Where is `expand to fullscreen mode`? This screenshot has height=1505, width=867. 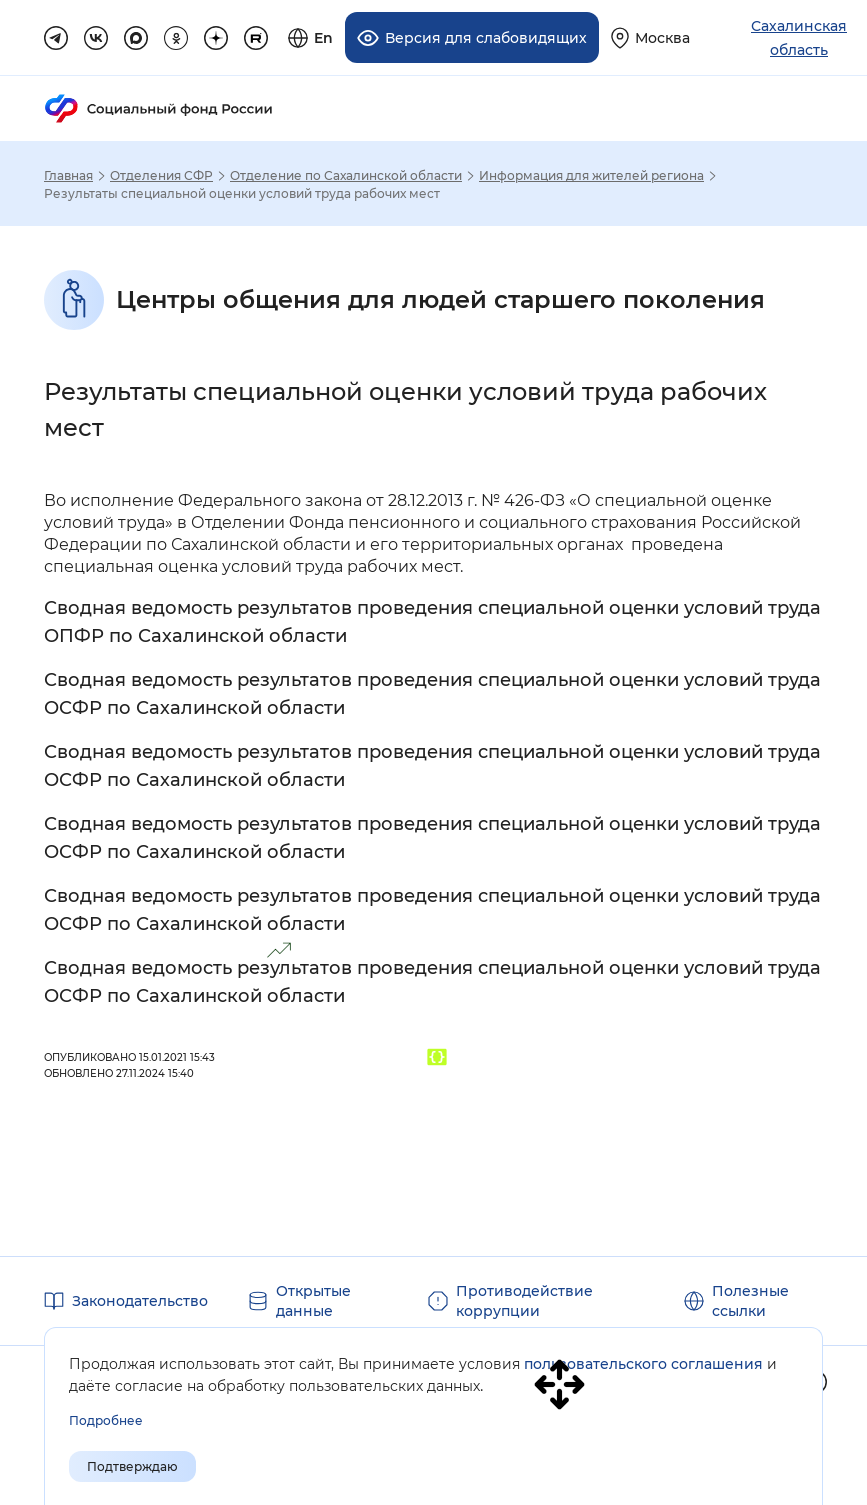
expand to fullscreen mode is located at coordinates (559, 1384).